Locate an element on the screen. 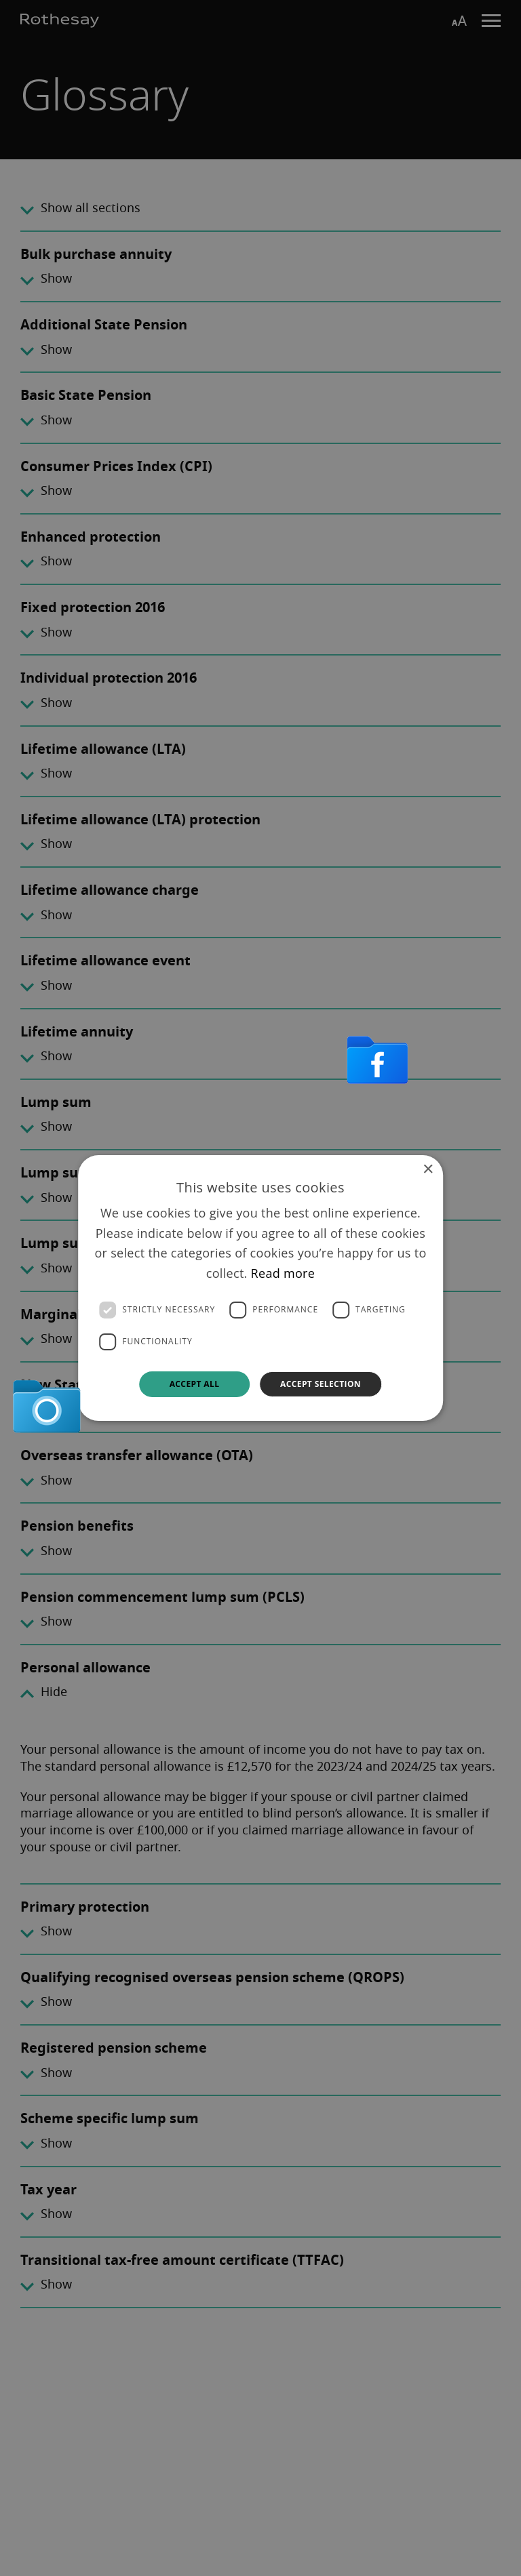 Image resolution: width=521 pixels, height=2576 pixels. open cortana-related files folder is located at coordinates (46, 1408).